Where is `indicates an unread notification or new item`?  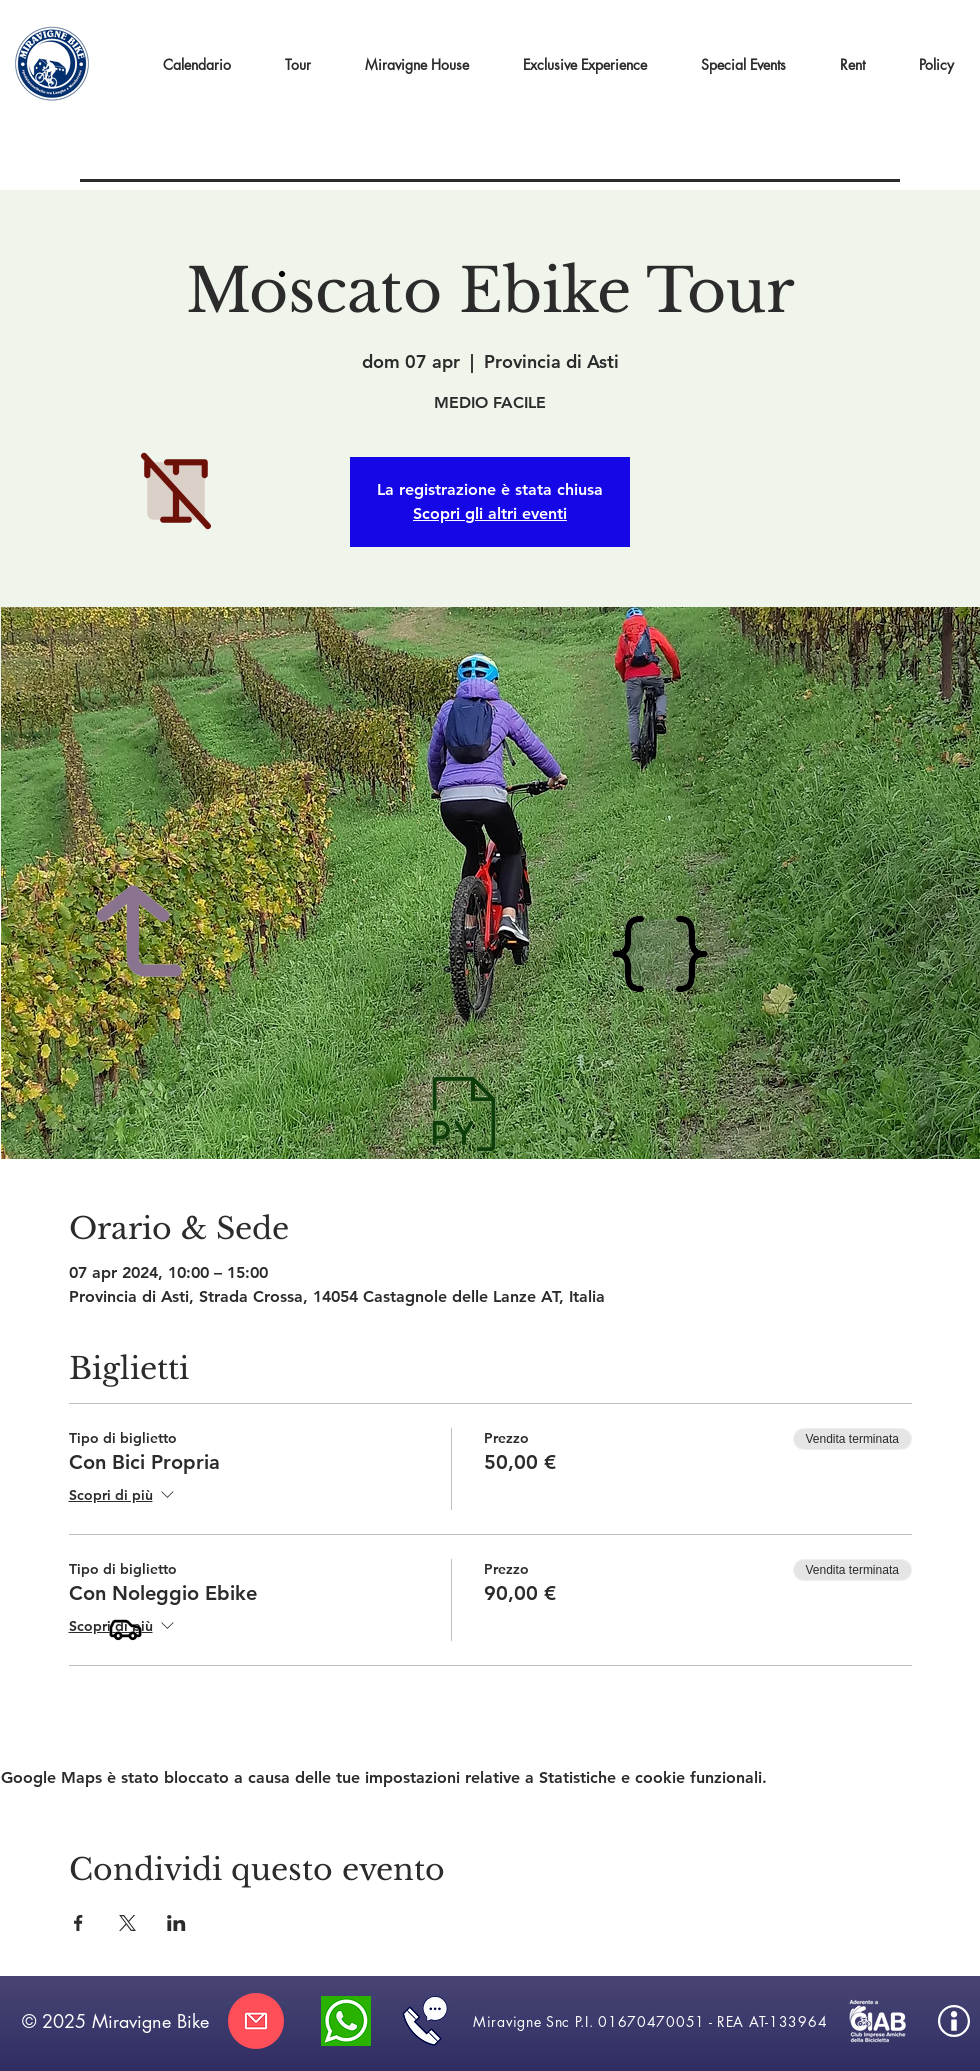 indicates an unread notification or new item is located at coordinates (282, 274).